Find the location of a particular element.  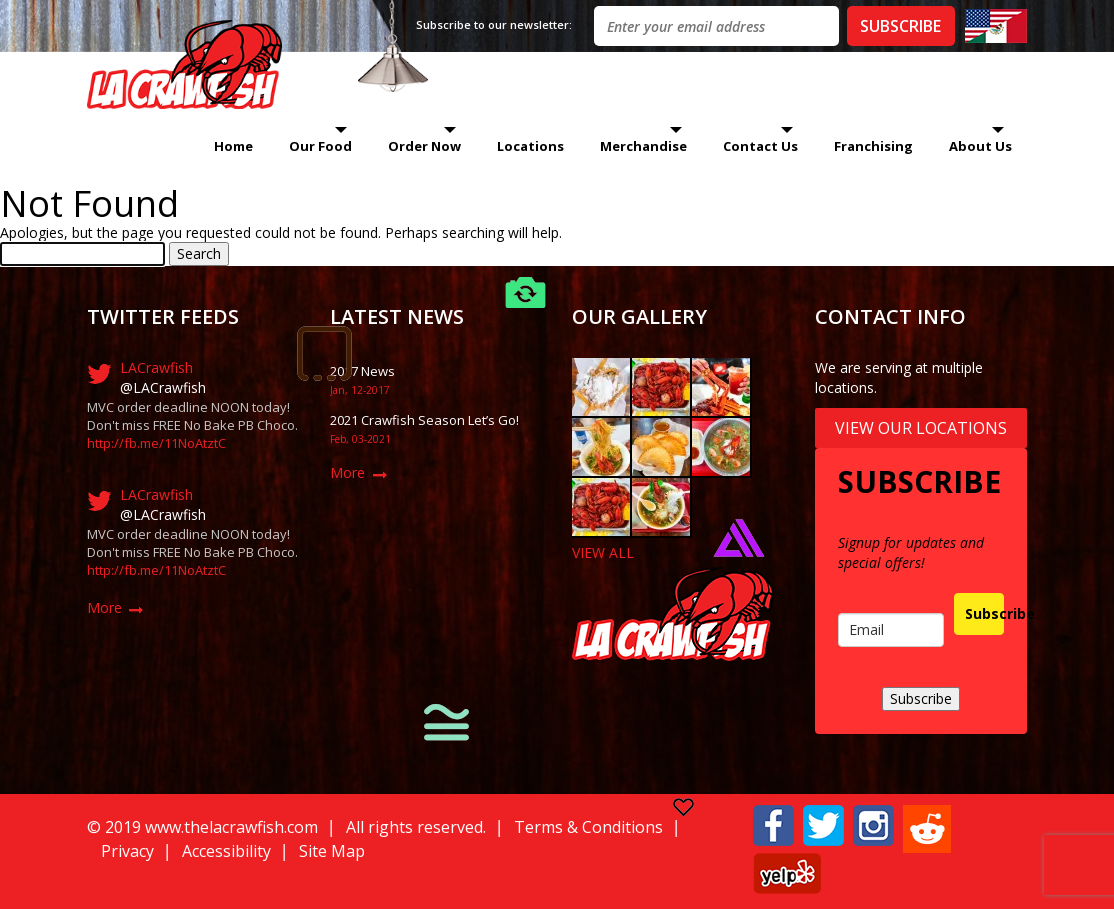

switch between front and rear camera is located at coordinates (525, 292).